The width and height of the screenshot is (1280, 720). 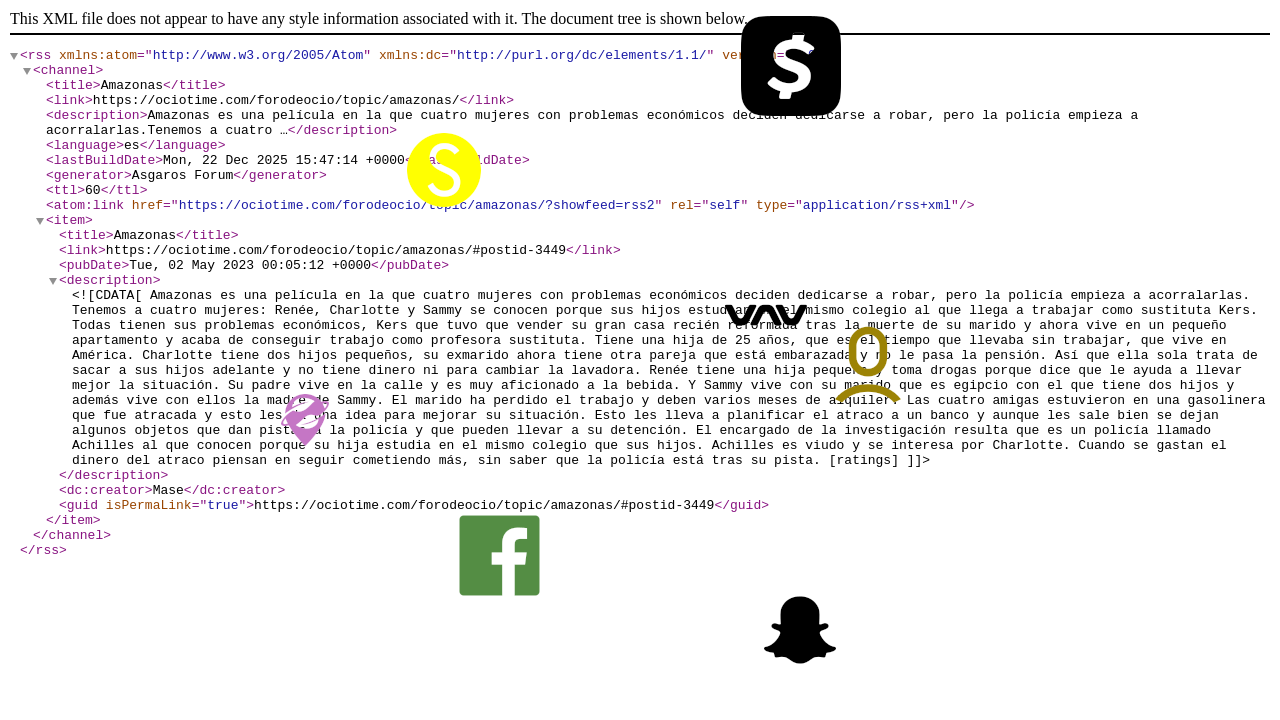 I want to click on vnv brand logo, so click(x=766, y=313).